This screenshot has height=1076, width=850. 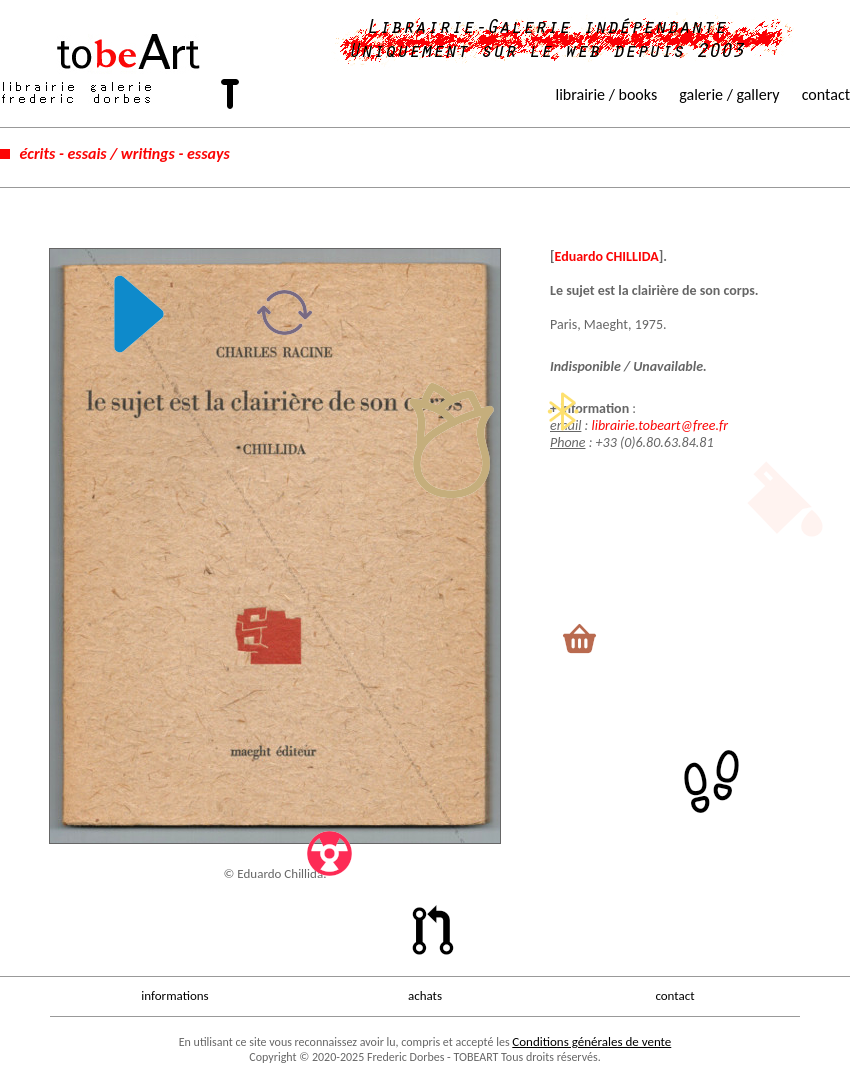 I want to click on play media or start playback, so click(x=139, y=314).